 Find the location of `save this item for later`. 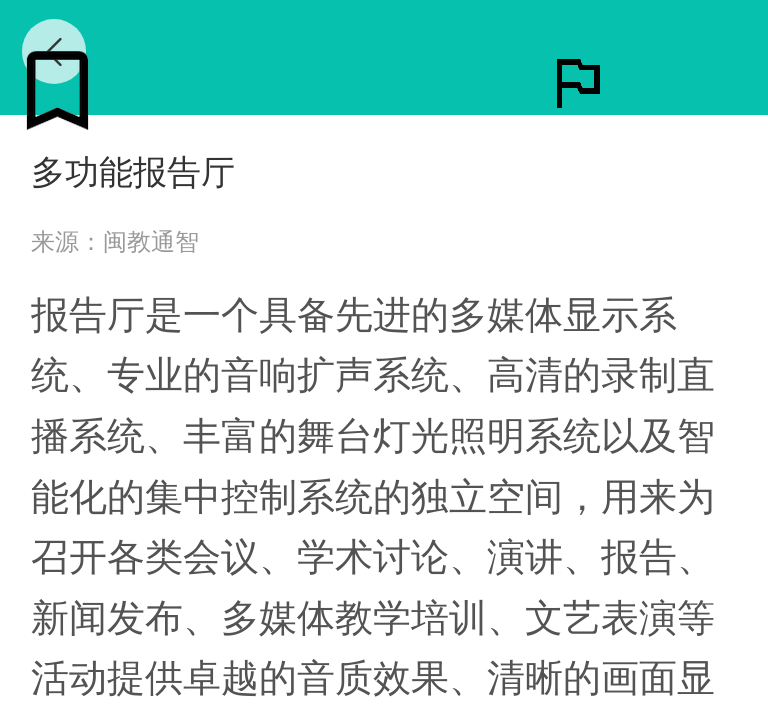

save this item for later is located at coordinates (57, 90).